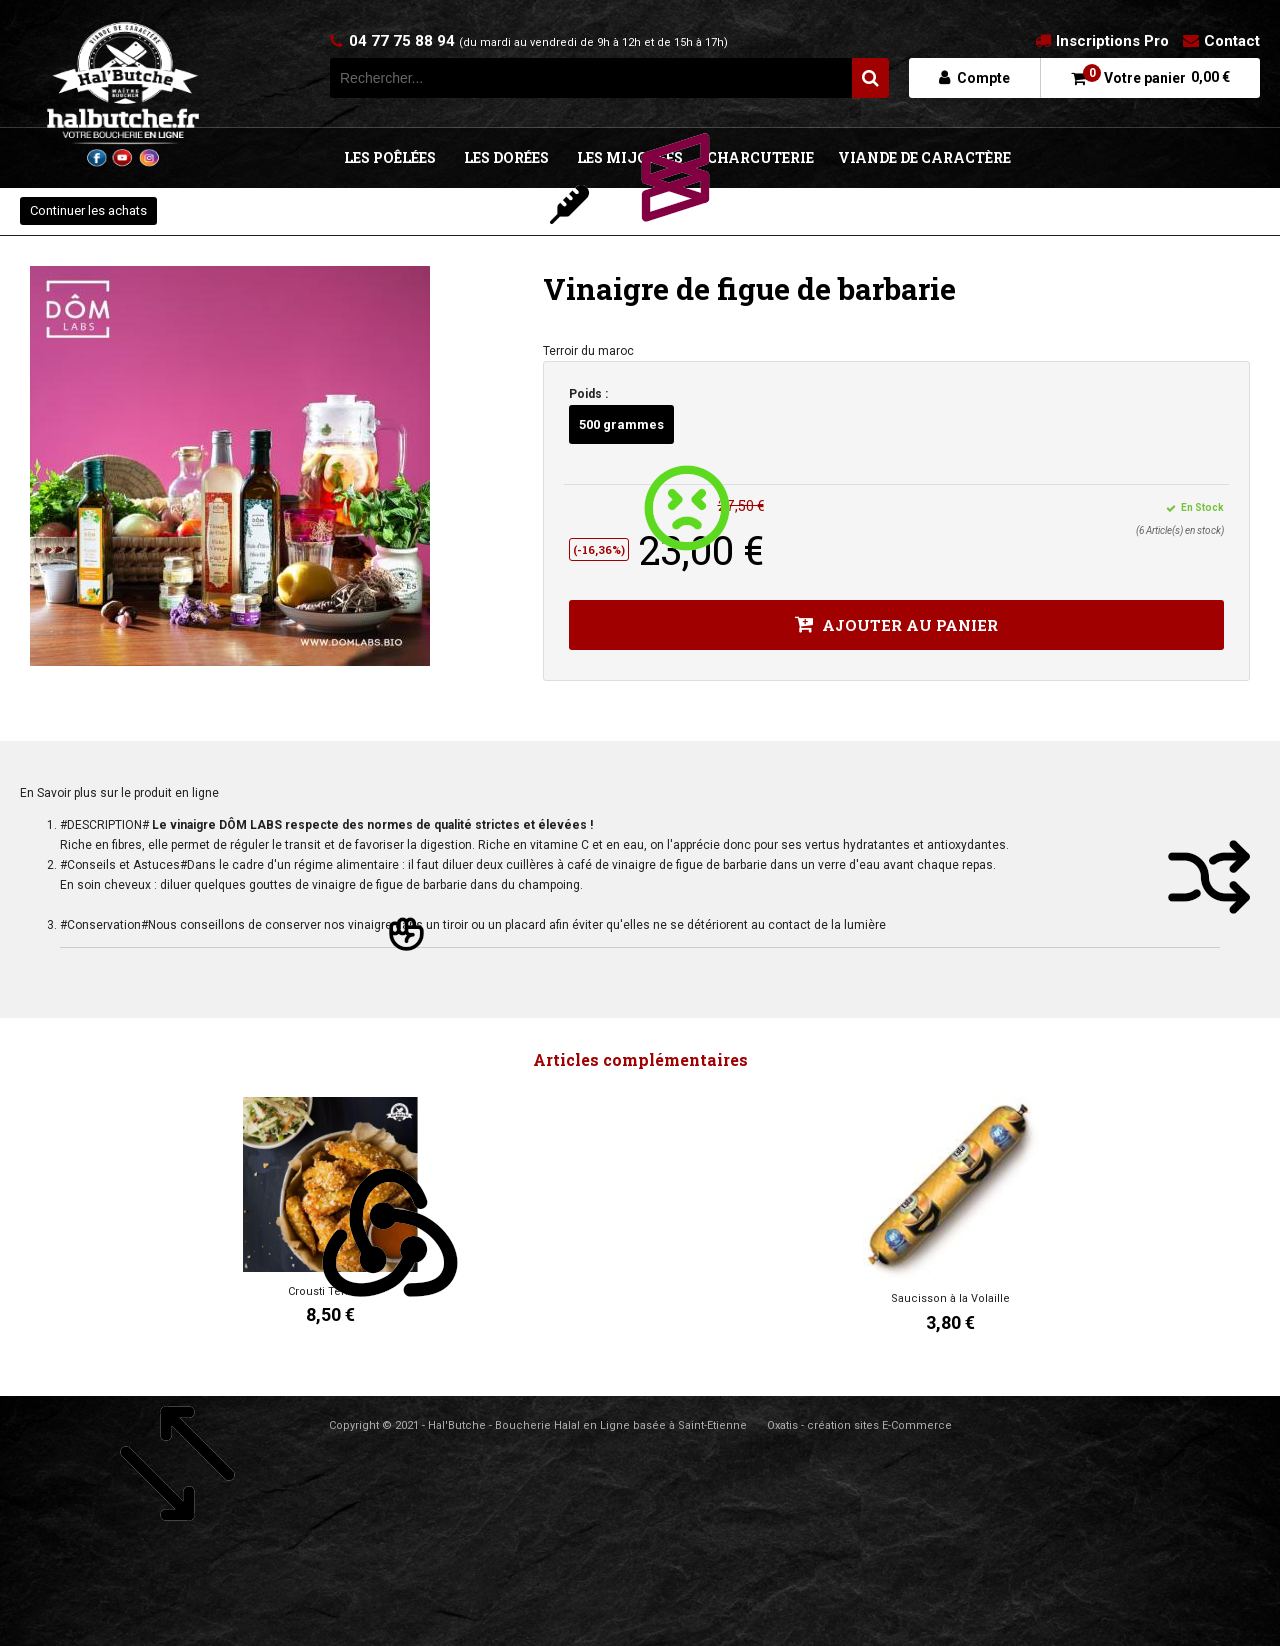  I want to click on express dissatisfaction or negative feedback, so click(687, 508).